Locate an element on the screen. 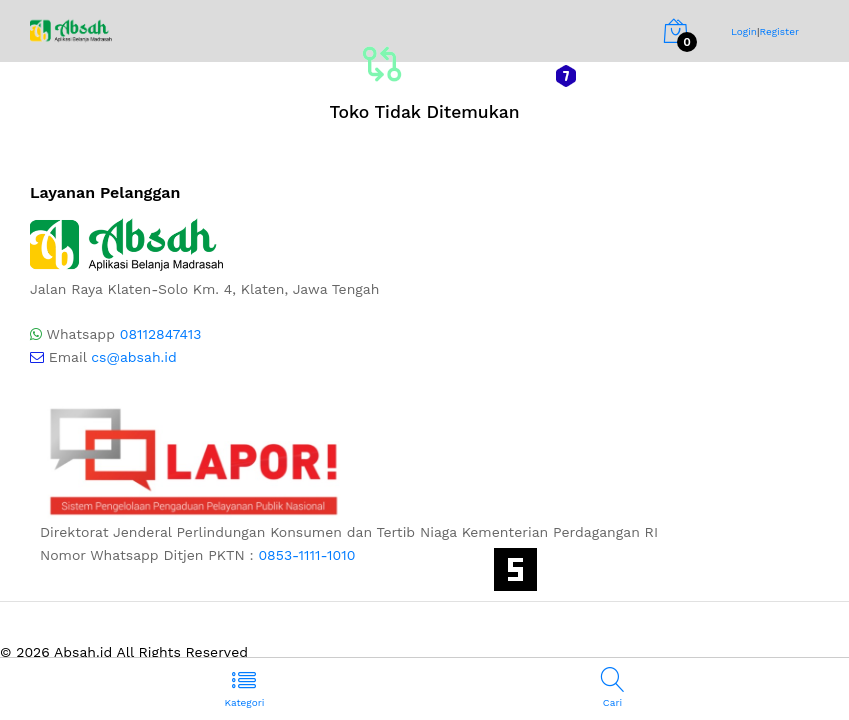  compare branches in version control is located at coordinates (382, 64).